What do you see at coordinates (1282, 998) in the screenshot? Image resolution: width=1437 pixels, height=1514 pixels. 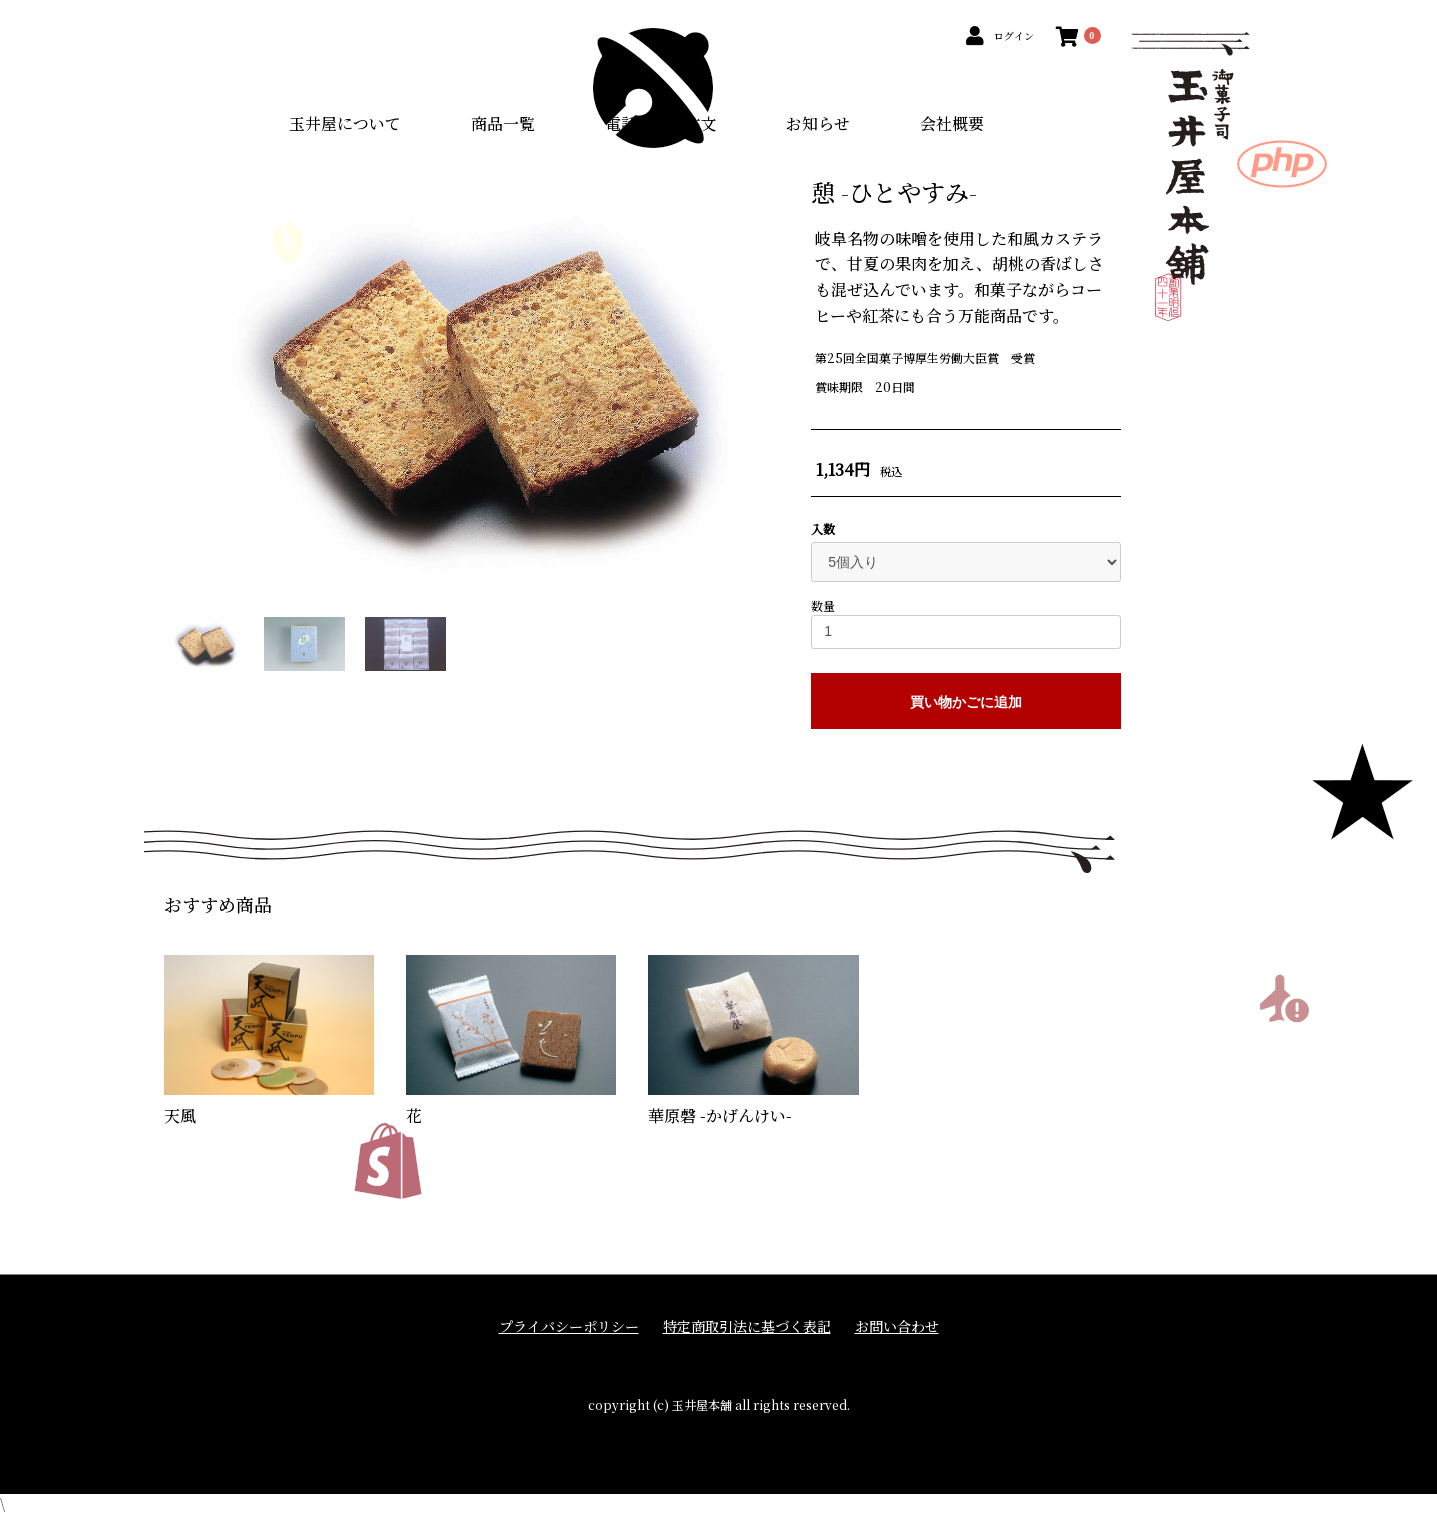 I see `flight alert or travel warning notification` at bounding box center [1282, 998].